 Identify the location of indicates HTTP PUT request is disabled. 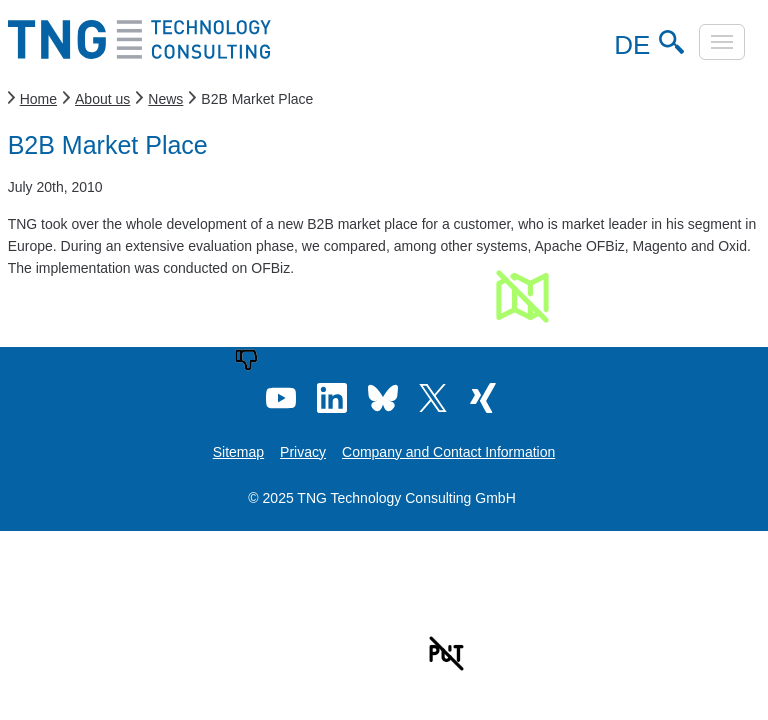
(446, 653).